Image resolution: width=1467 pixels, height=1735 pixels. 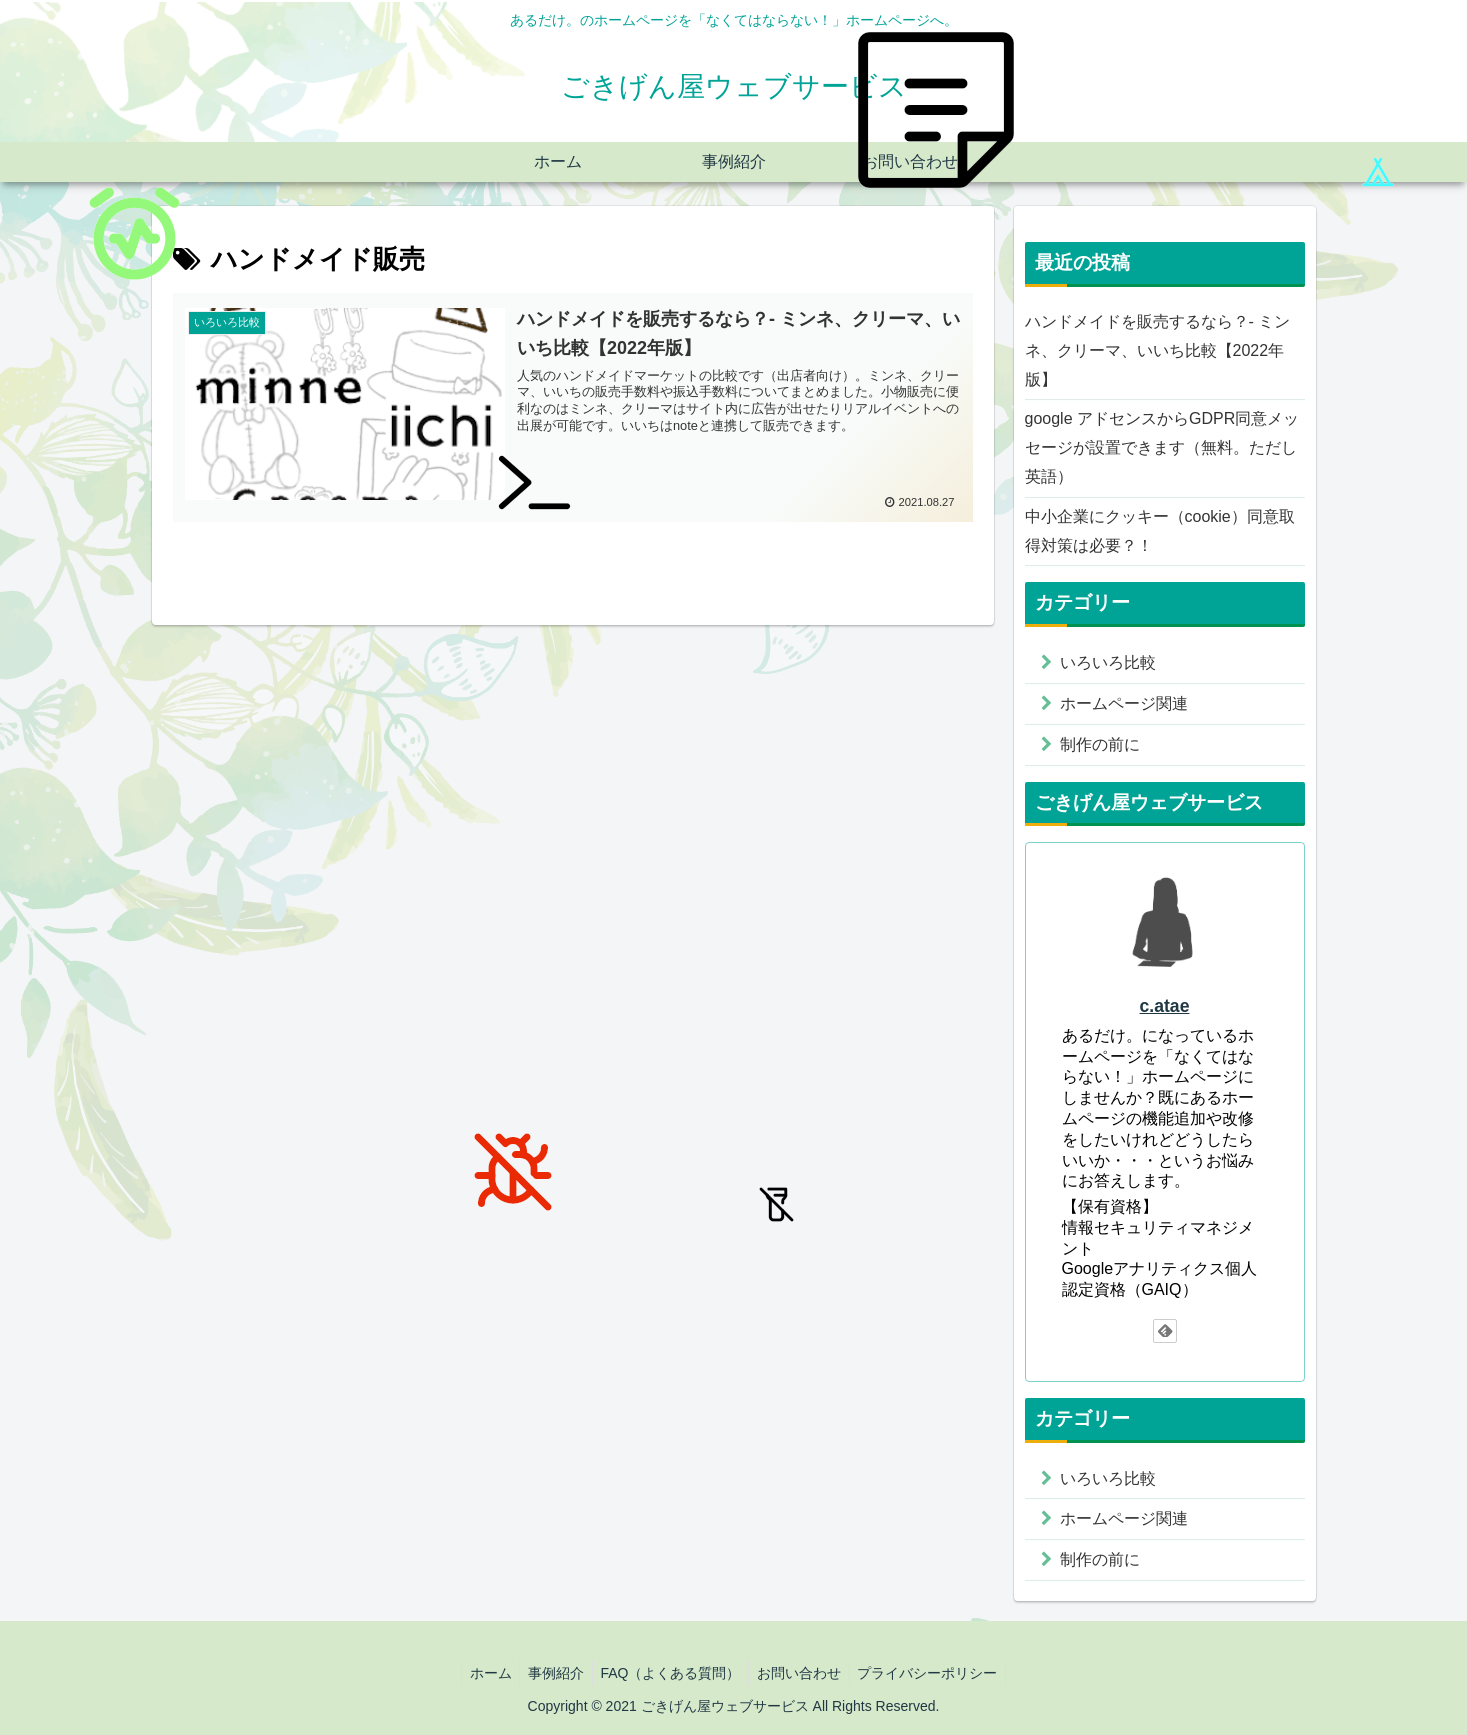 I want to click on create a new note, so click(x=936, y=110).